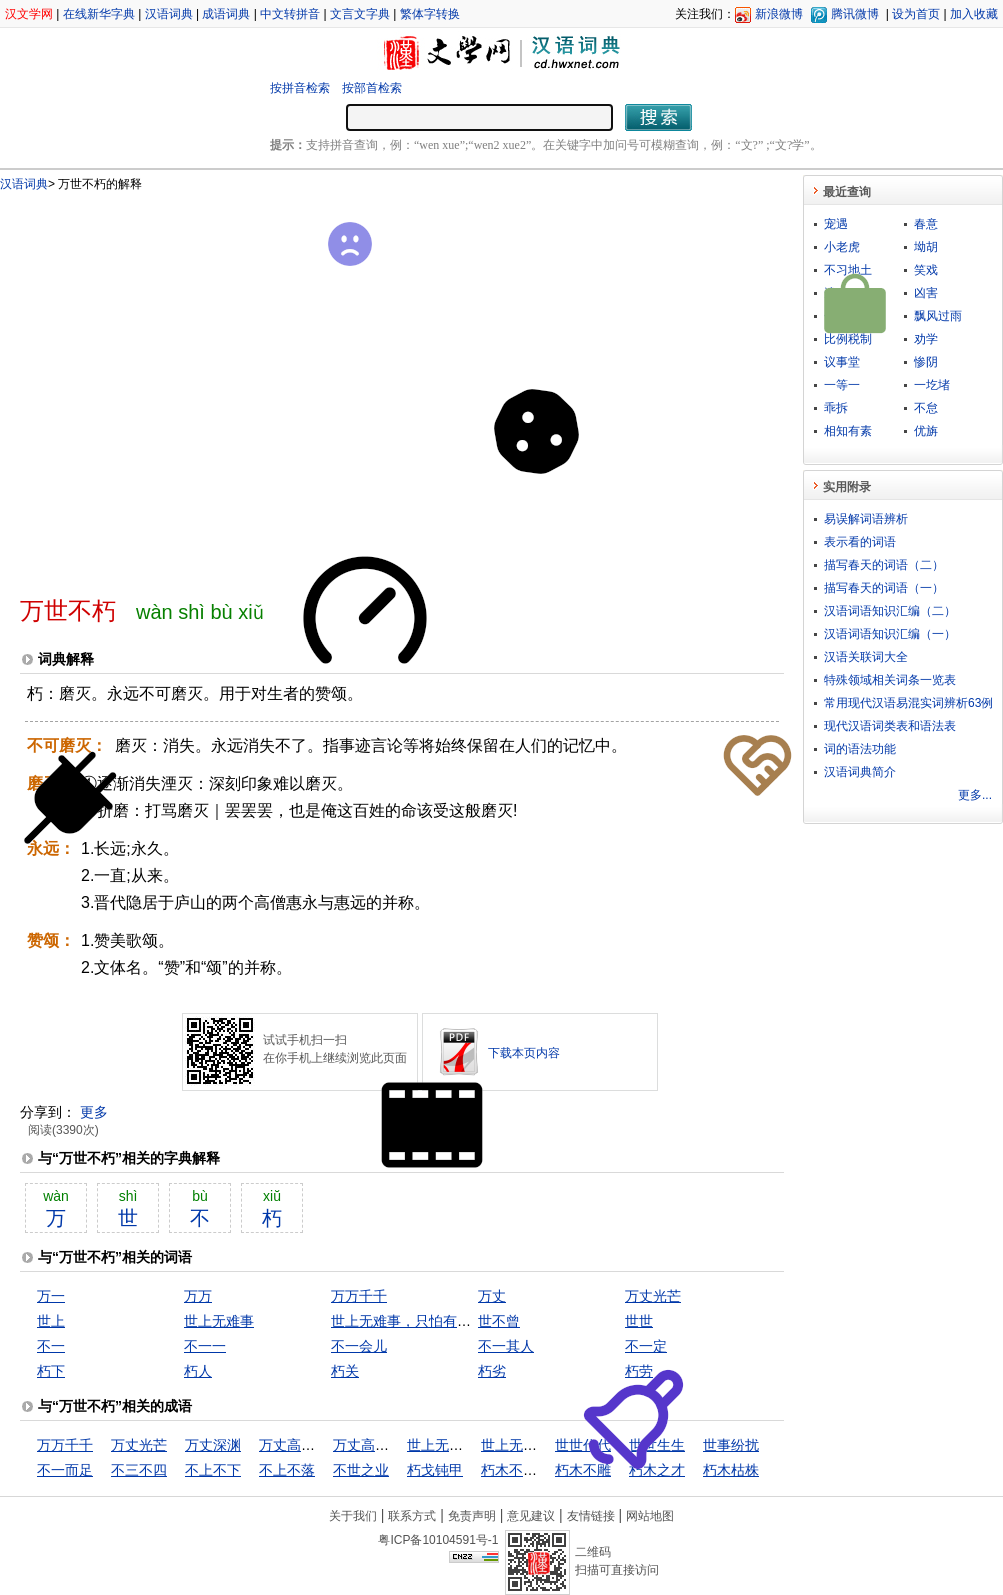  Describe the element at coordinates (350, 244) in the screenshot. I see `indicates negative feedback or dissatisfaction` at that location.